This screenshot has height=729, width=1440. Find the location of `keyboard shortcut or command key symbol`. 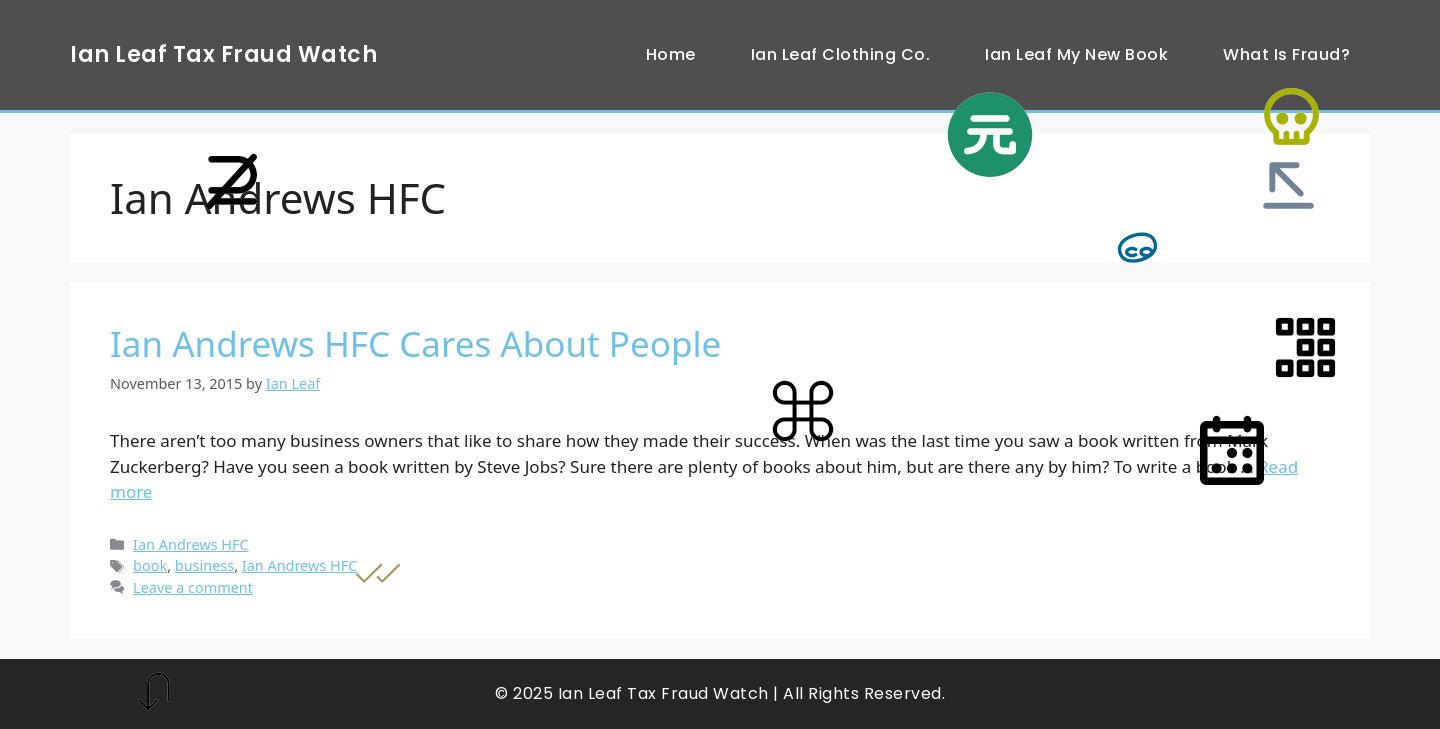

keyboard shortcut or command key symbol is located at coordinates (803, 411).